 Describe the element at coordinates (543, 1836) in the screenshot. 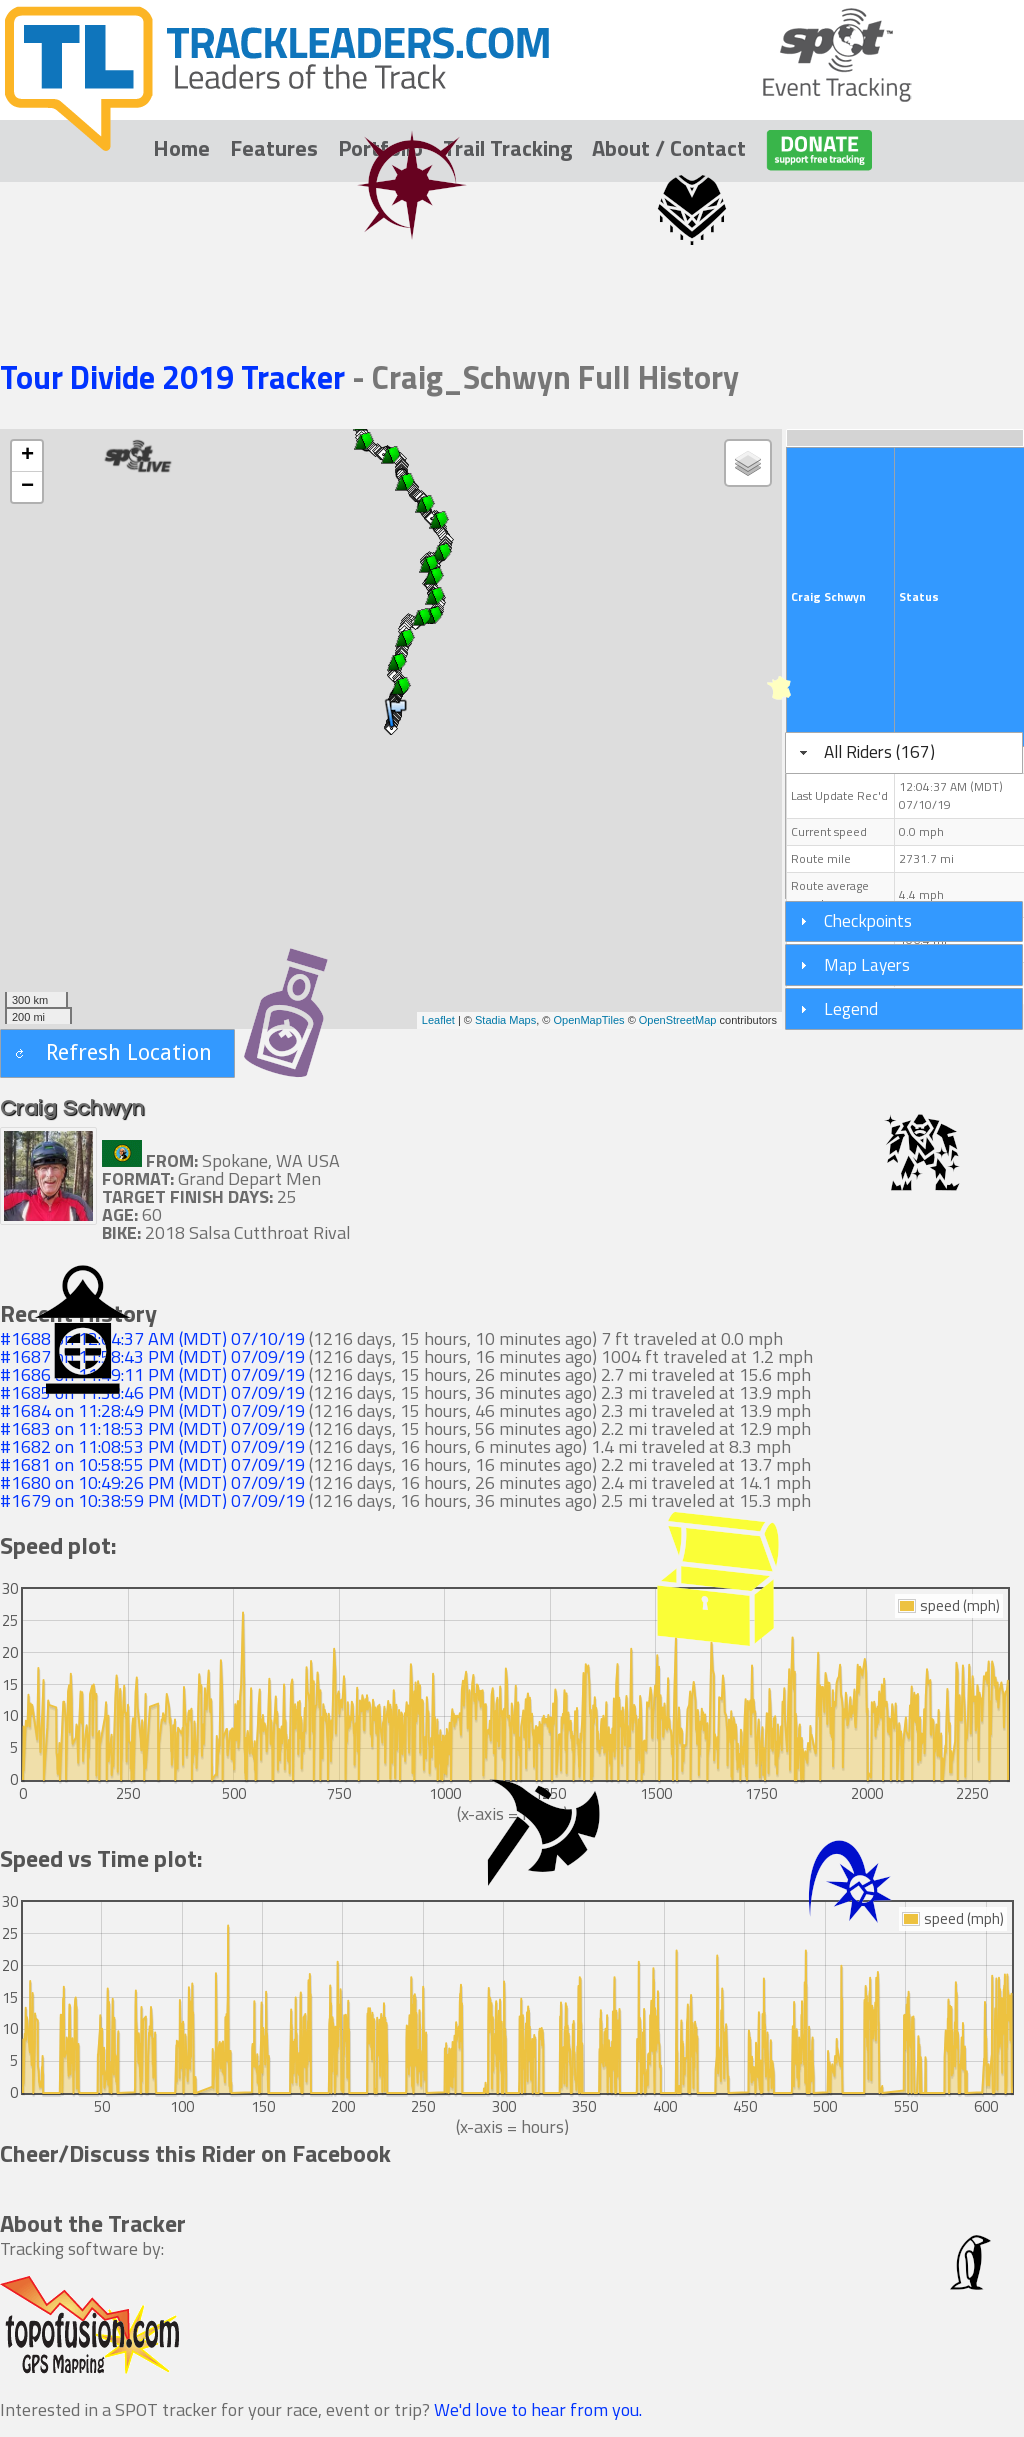

I see `indicates a damaged or worn weapon in inventory` at that location.